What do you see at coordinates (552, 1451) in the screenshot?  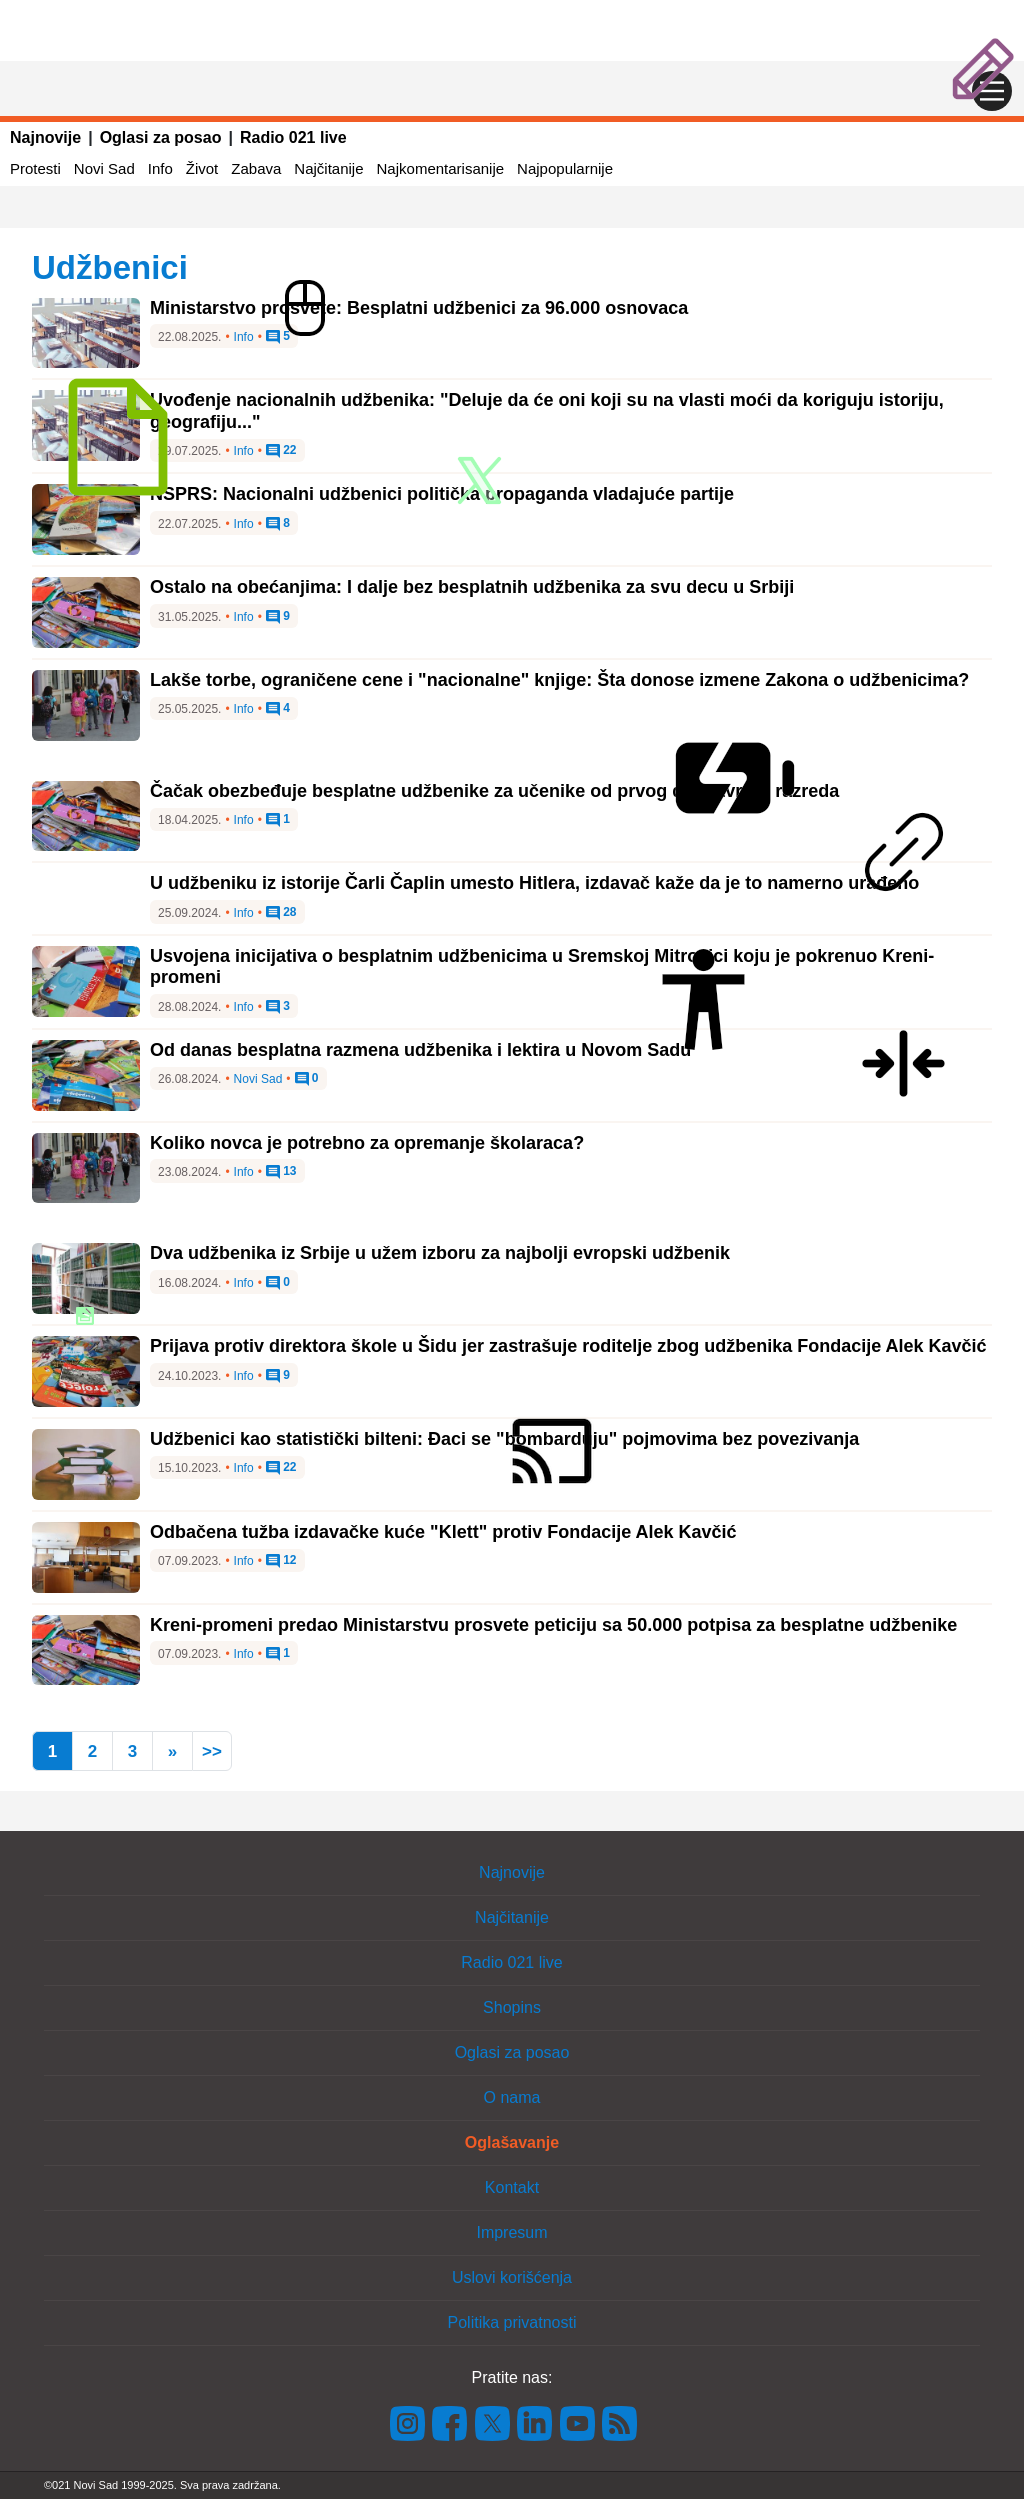 I see `cast screen to an external display` at bounding box center [552, 1451].